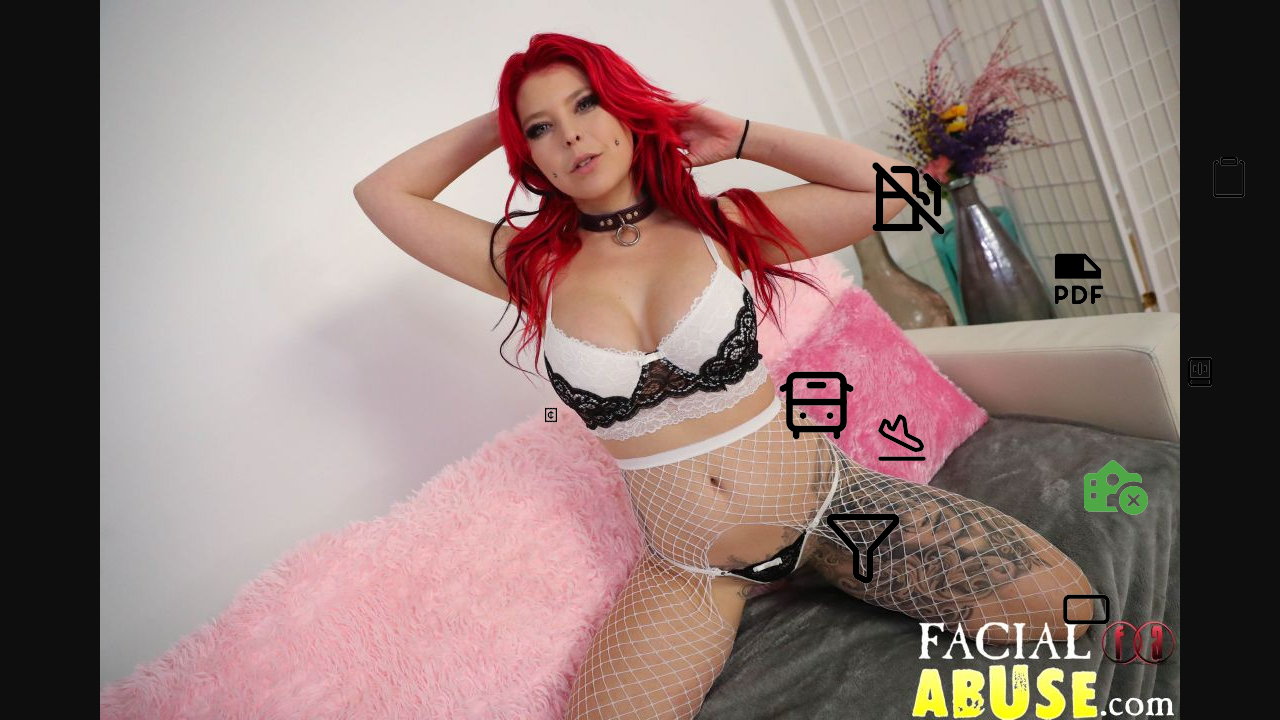  Describe the element at coordinates (1200, 372) in the screenshot. I see `access audiobook library` at that location.